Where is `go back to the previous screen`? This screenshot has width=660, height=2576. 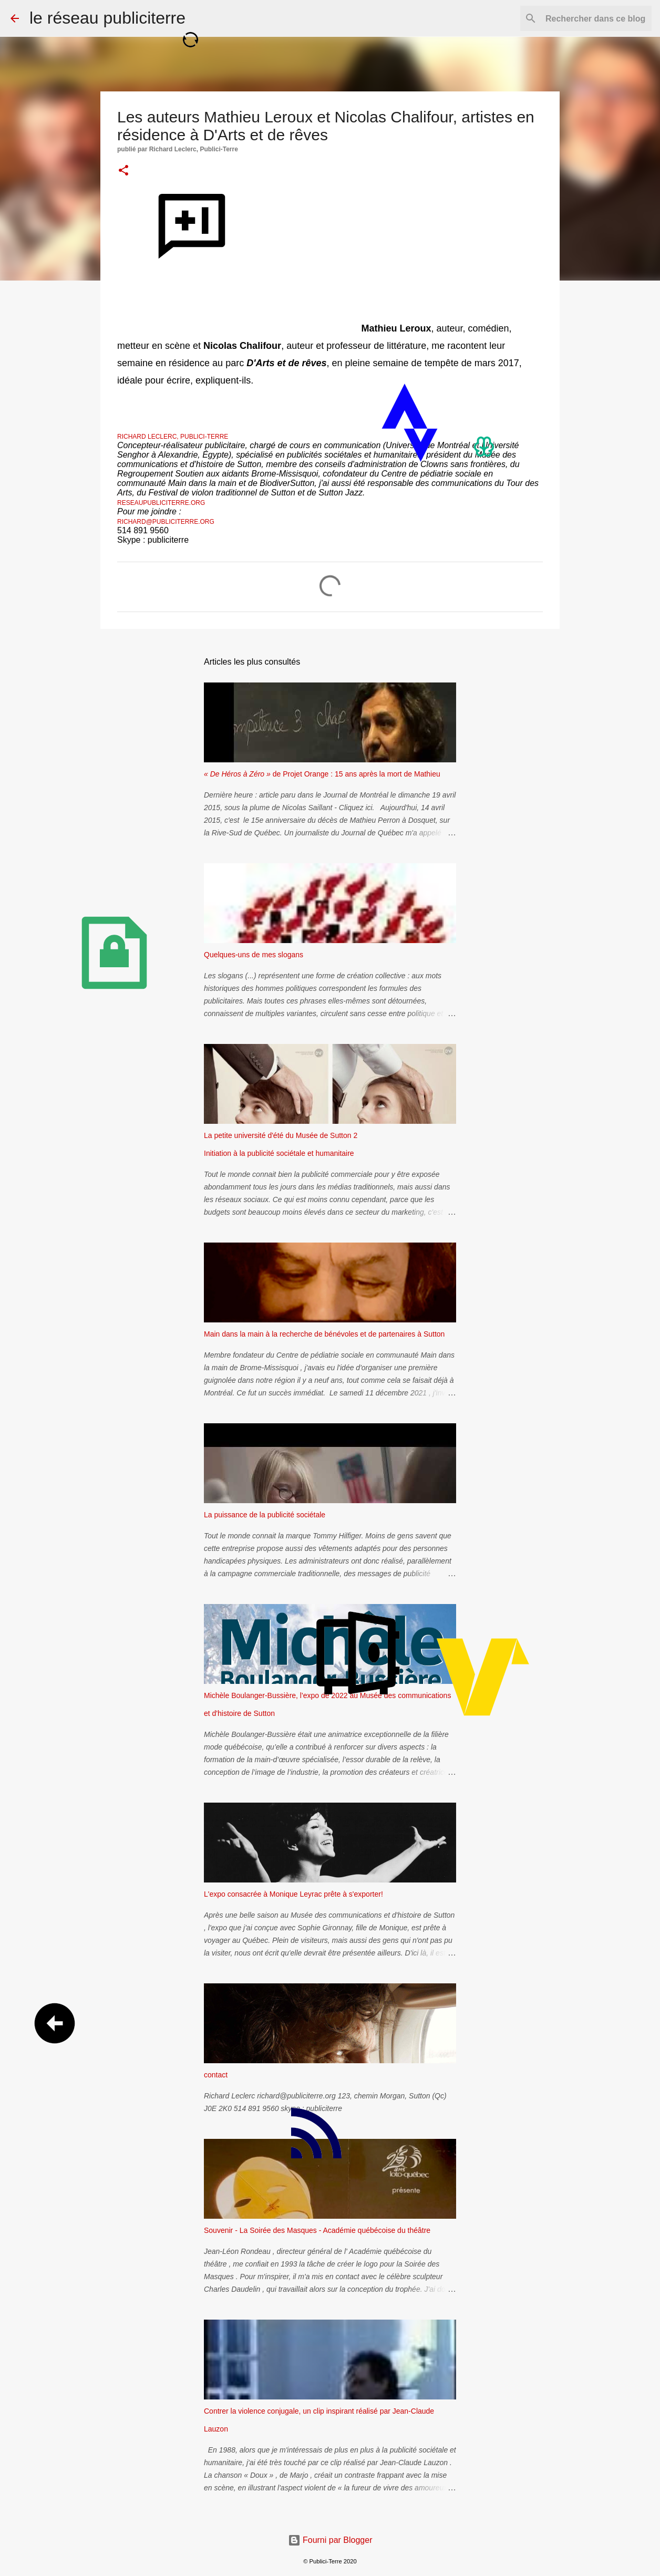 go back to the previous screen is located at coordinates (55, 2023).